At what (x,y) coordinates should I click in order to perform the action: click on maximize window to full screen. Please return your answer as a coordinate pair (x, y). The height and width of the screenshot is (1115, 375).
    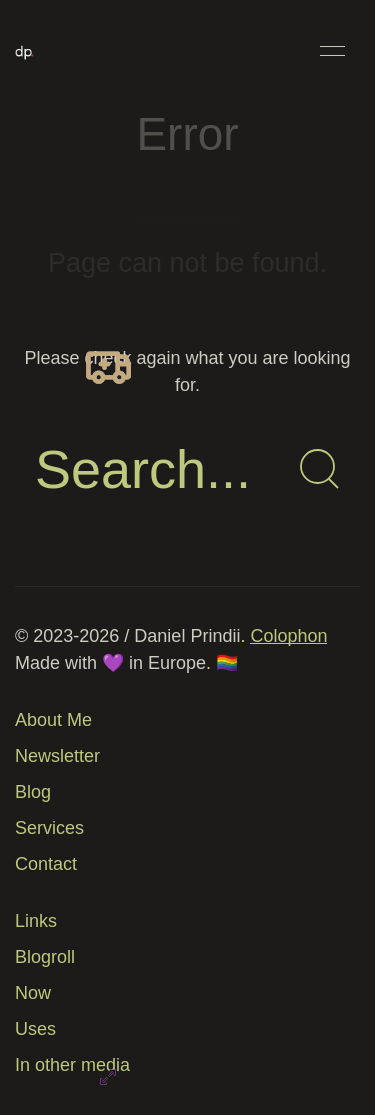
    Looking at the image, I should click on (108, 1077).